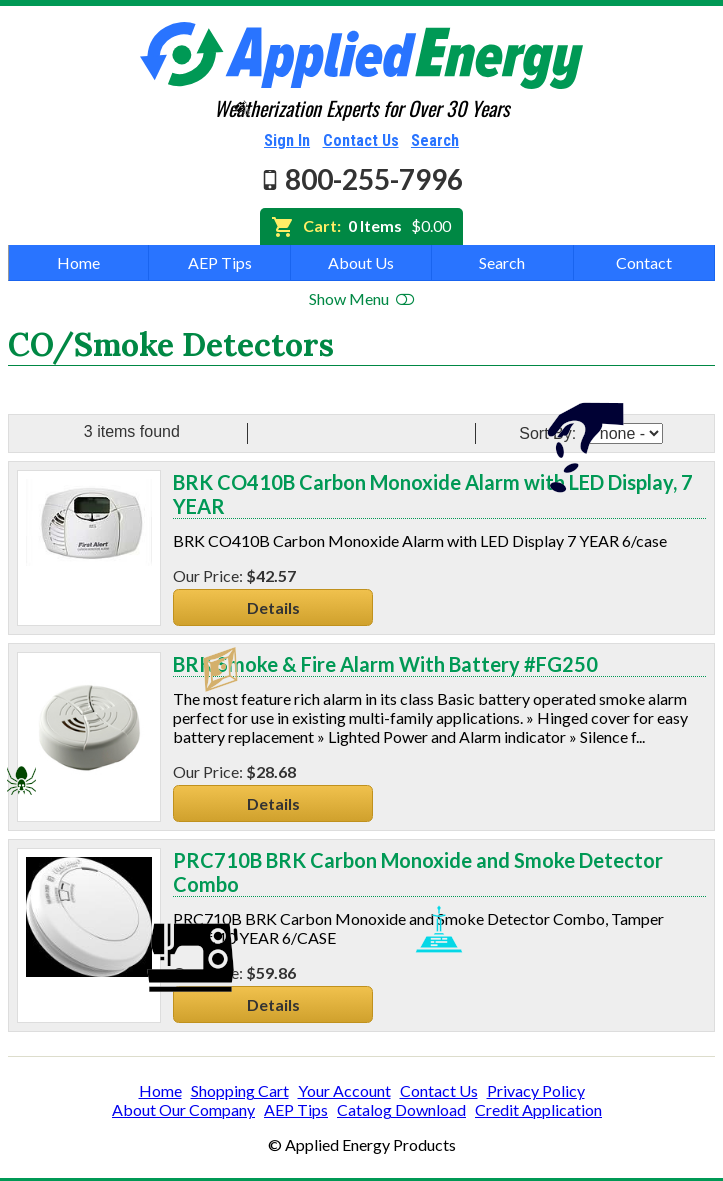 The width and height of the screenshot is (723, 1181). I want to click on make a payment or purchase, so click(576, 448).